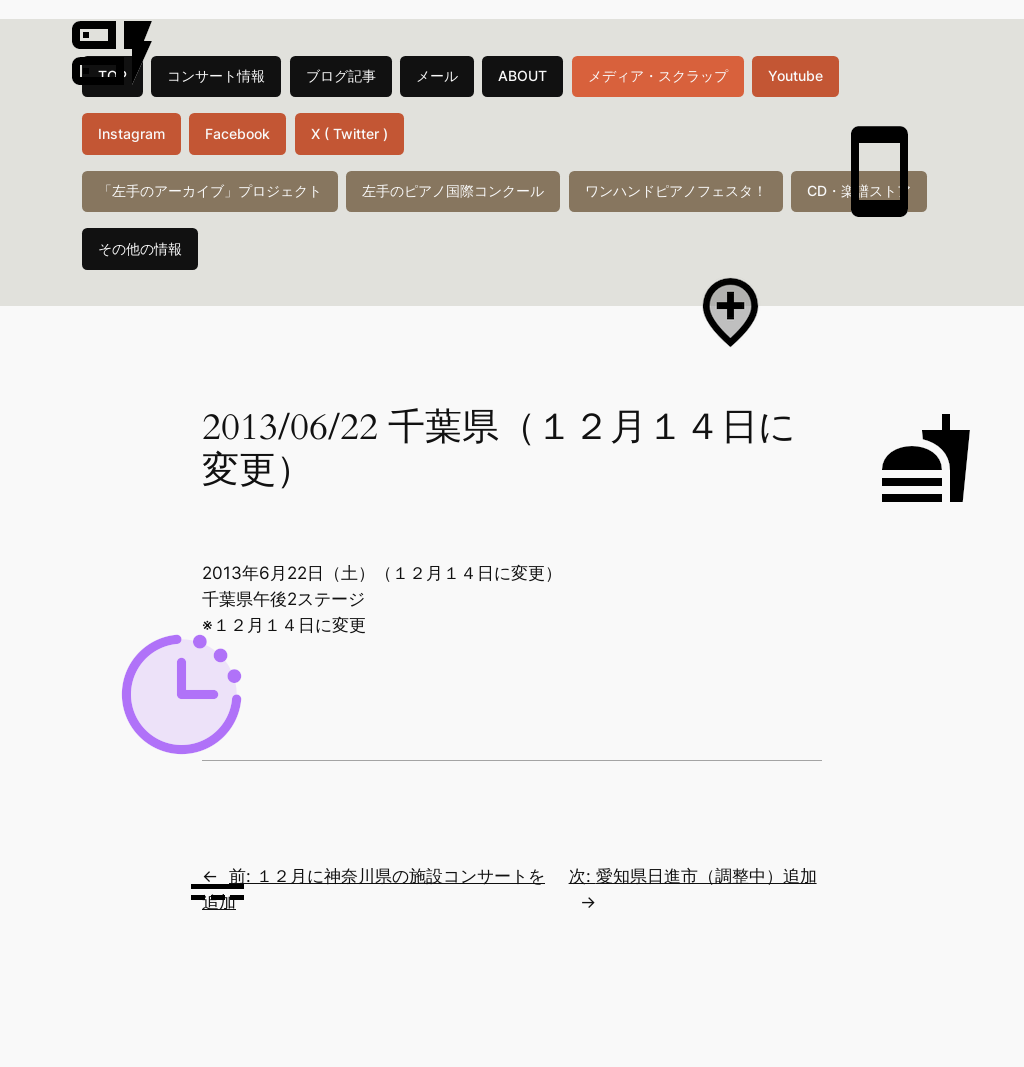  What do you see at coordinates (879, 171) in the screenshot?
I see `access mobile device settings` at bounding box center [879, 171].